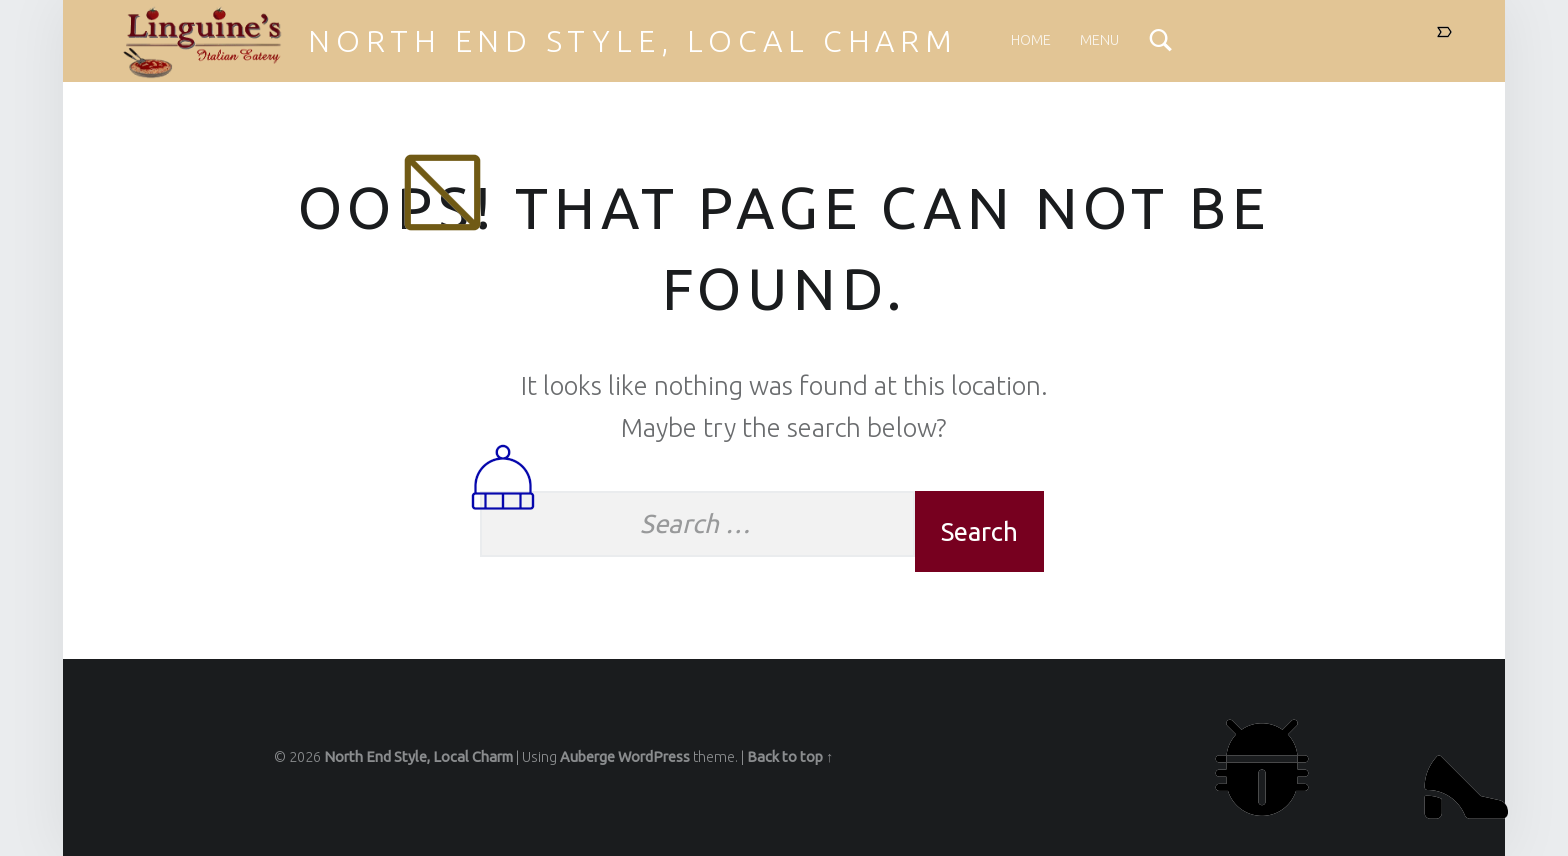  I want to click on browse women's footwear category, so click(1462, 790).